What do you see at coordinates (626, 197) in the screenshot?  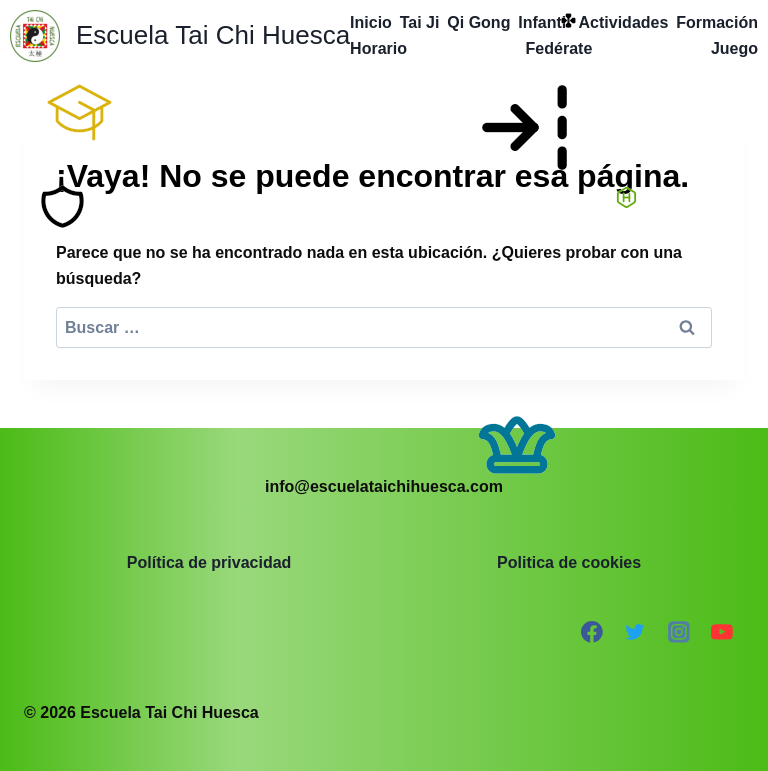 I see `open Hexo blogging framework` at bounding box center [626, 197].